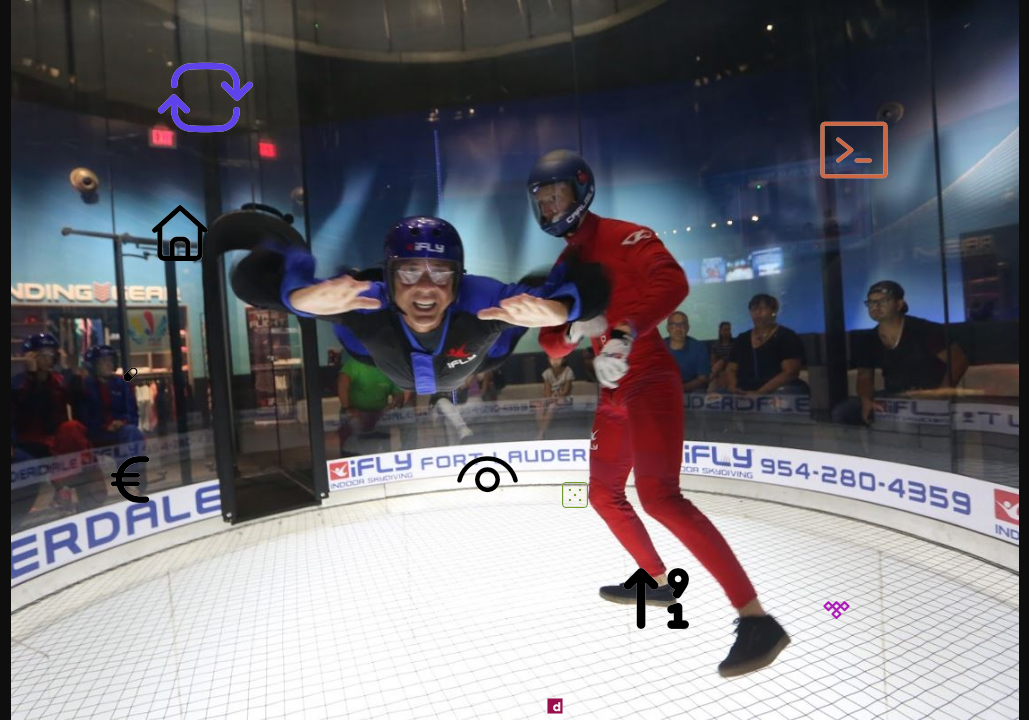 The image size is (1029, 720). I want to click on navigate to home screen, so click(180, 233).